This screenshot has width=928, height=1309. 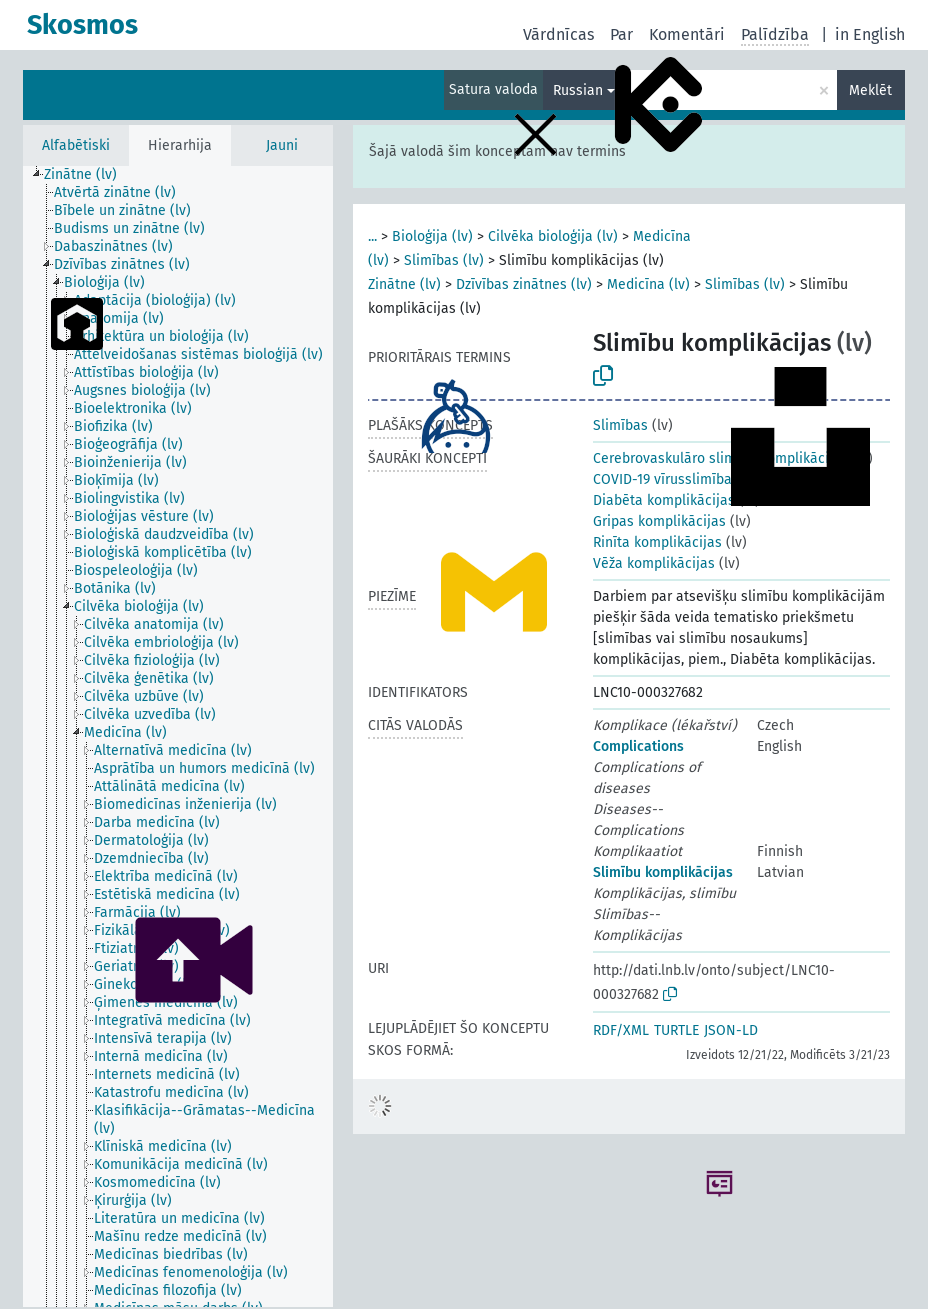 What do you see at coordinates (800, 436) in the screenshot?
I see `open unsplash to browse stock photos` at bounding box center [800, 436].